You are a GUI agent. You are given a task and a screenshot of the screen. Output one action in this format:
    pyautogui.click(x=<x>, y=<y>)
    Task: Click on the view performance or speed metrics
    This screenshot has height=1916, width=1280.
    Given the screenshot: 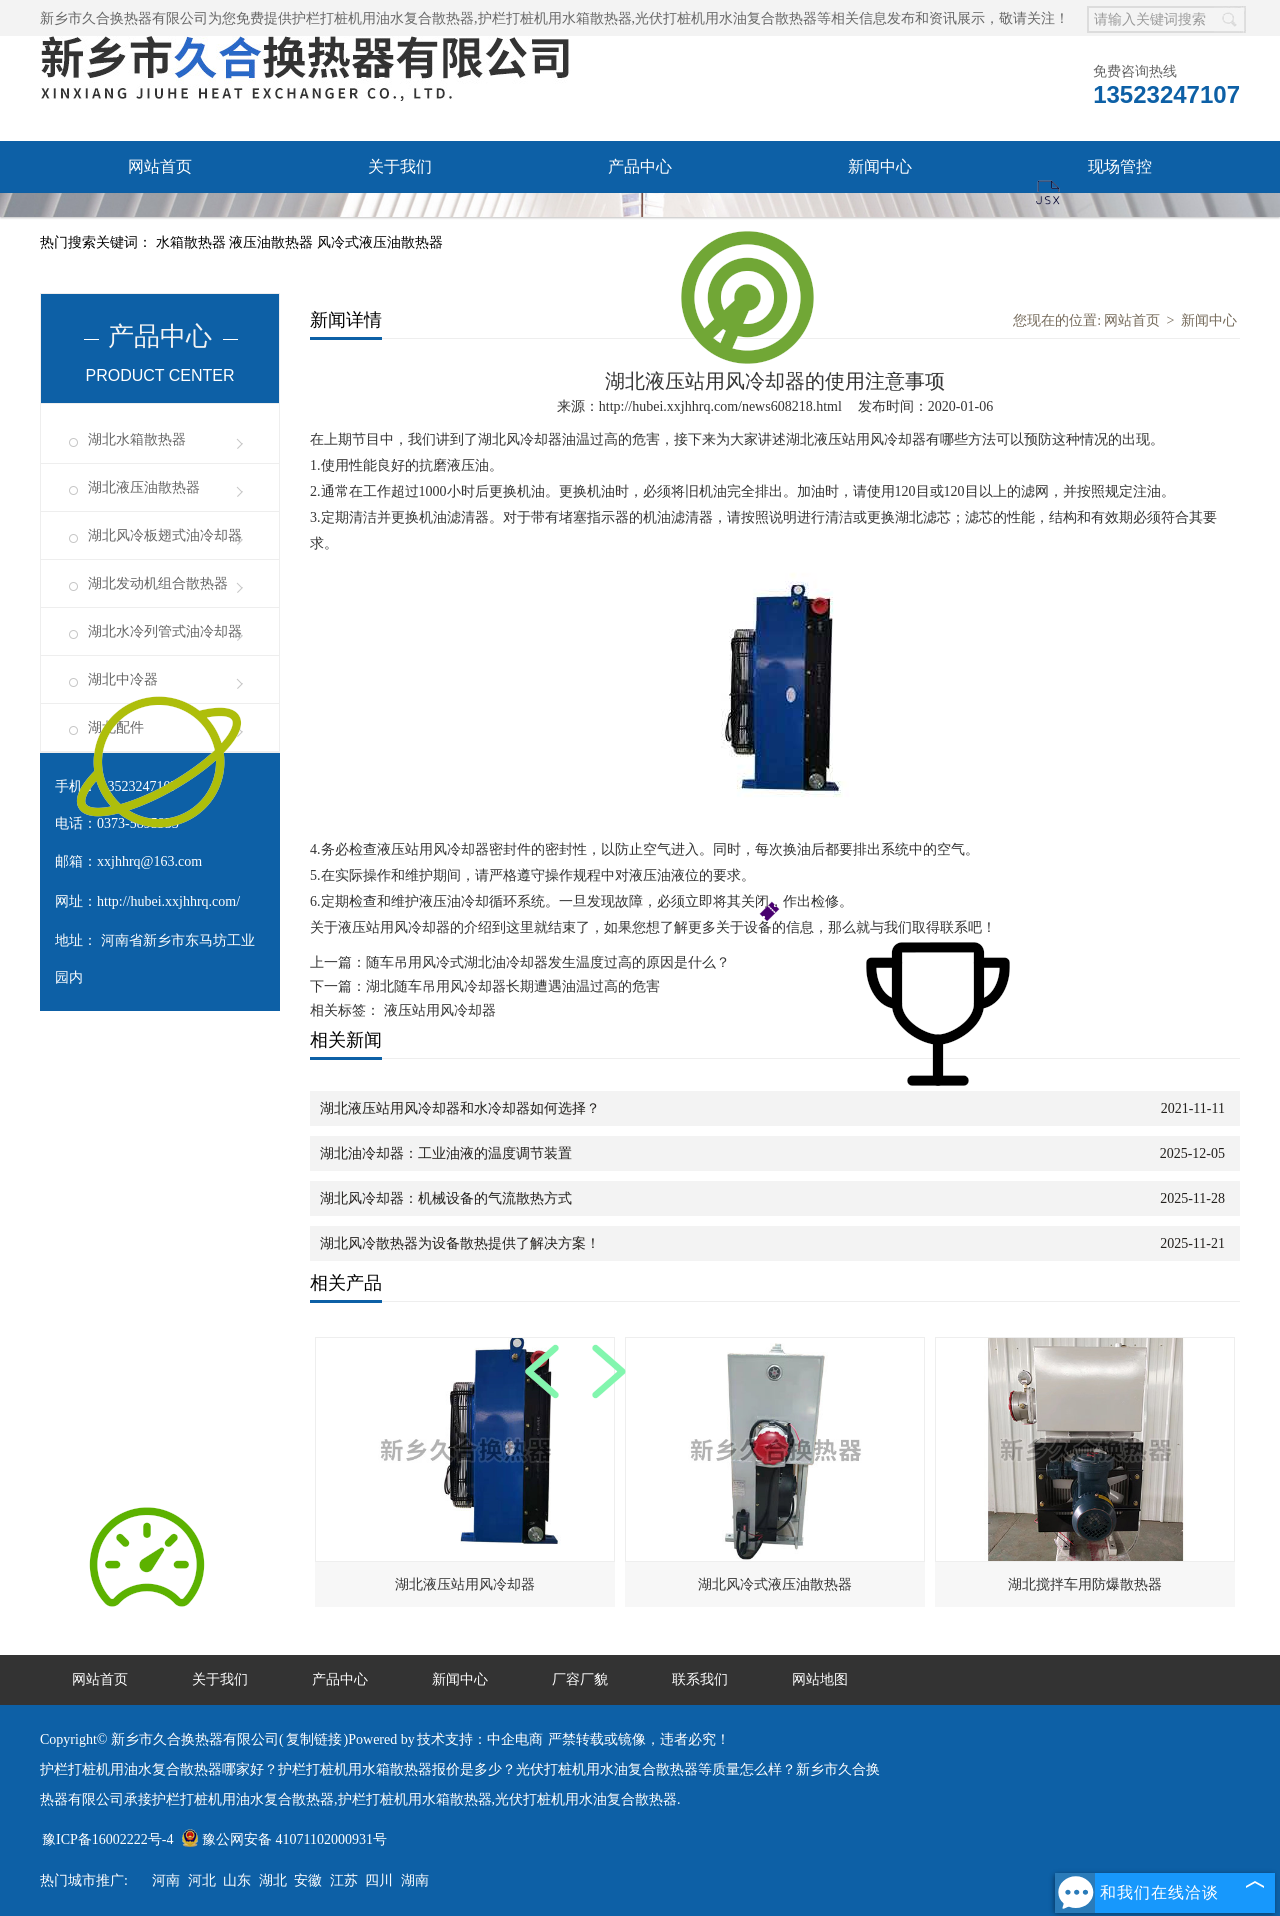 What is the action you would take?
    pyautogui.click(x=147, y=1557)
    